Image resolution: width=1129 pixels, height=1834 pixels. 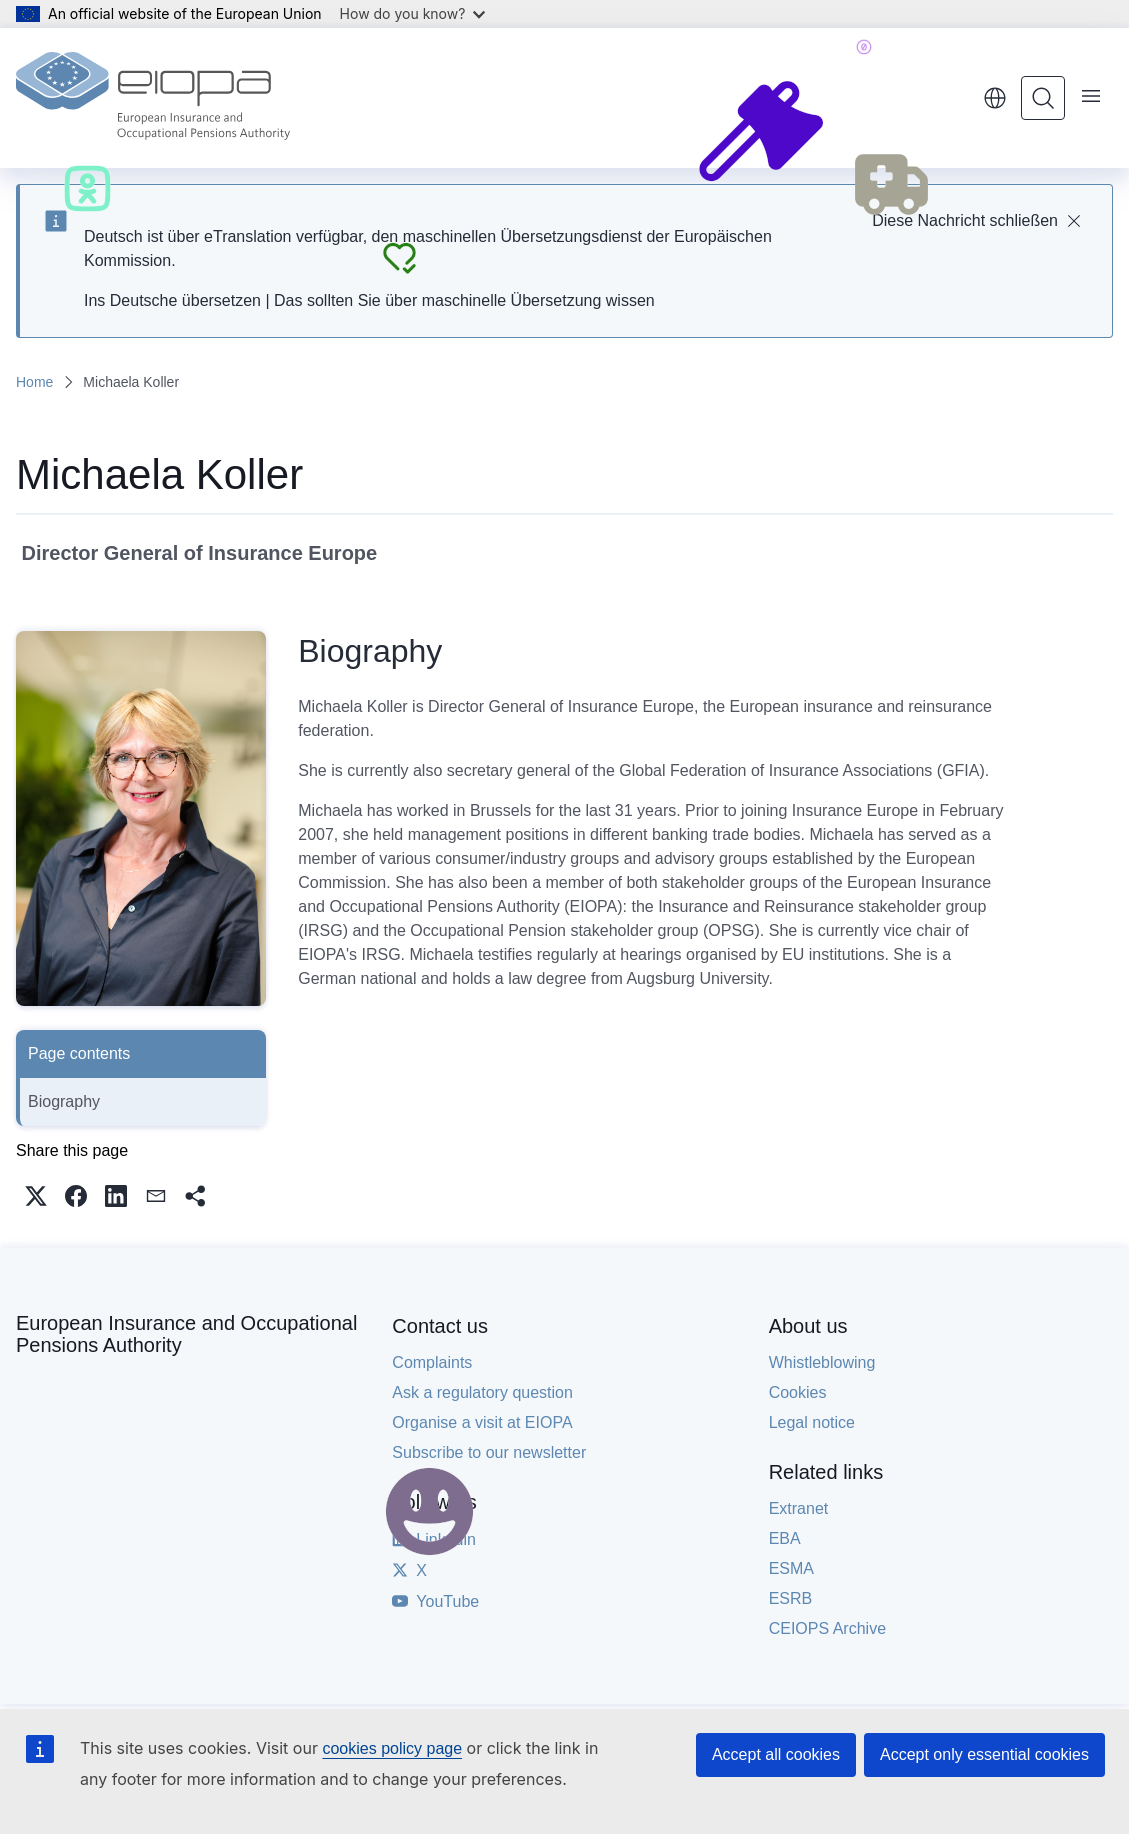 I want to click on react to a message with a happy emoji, so click(x=429, y=1511).